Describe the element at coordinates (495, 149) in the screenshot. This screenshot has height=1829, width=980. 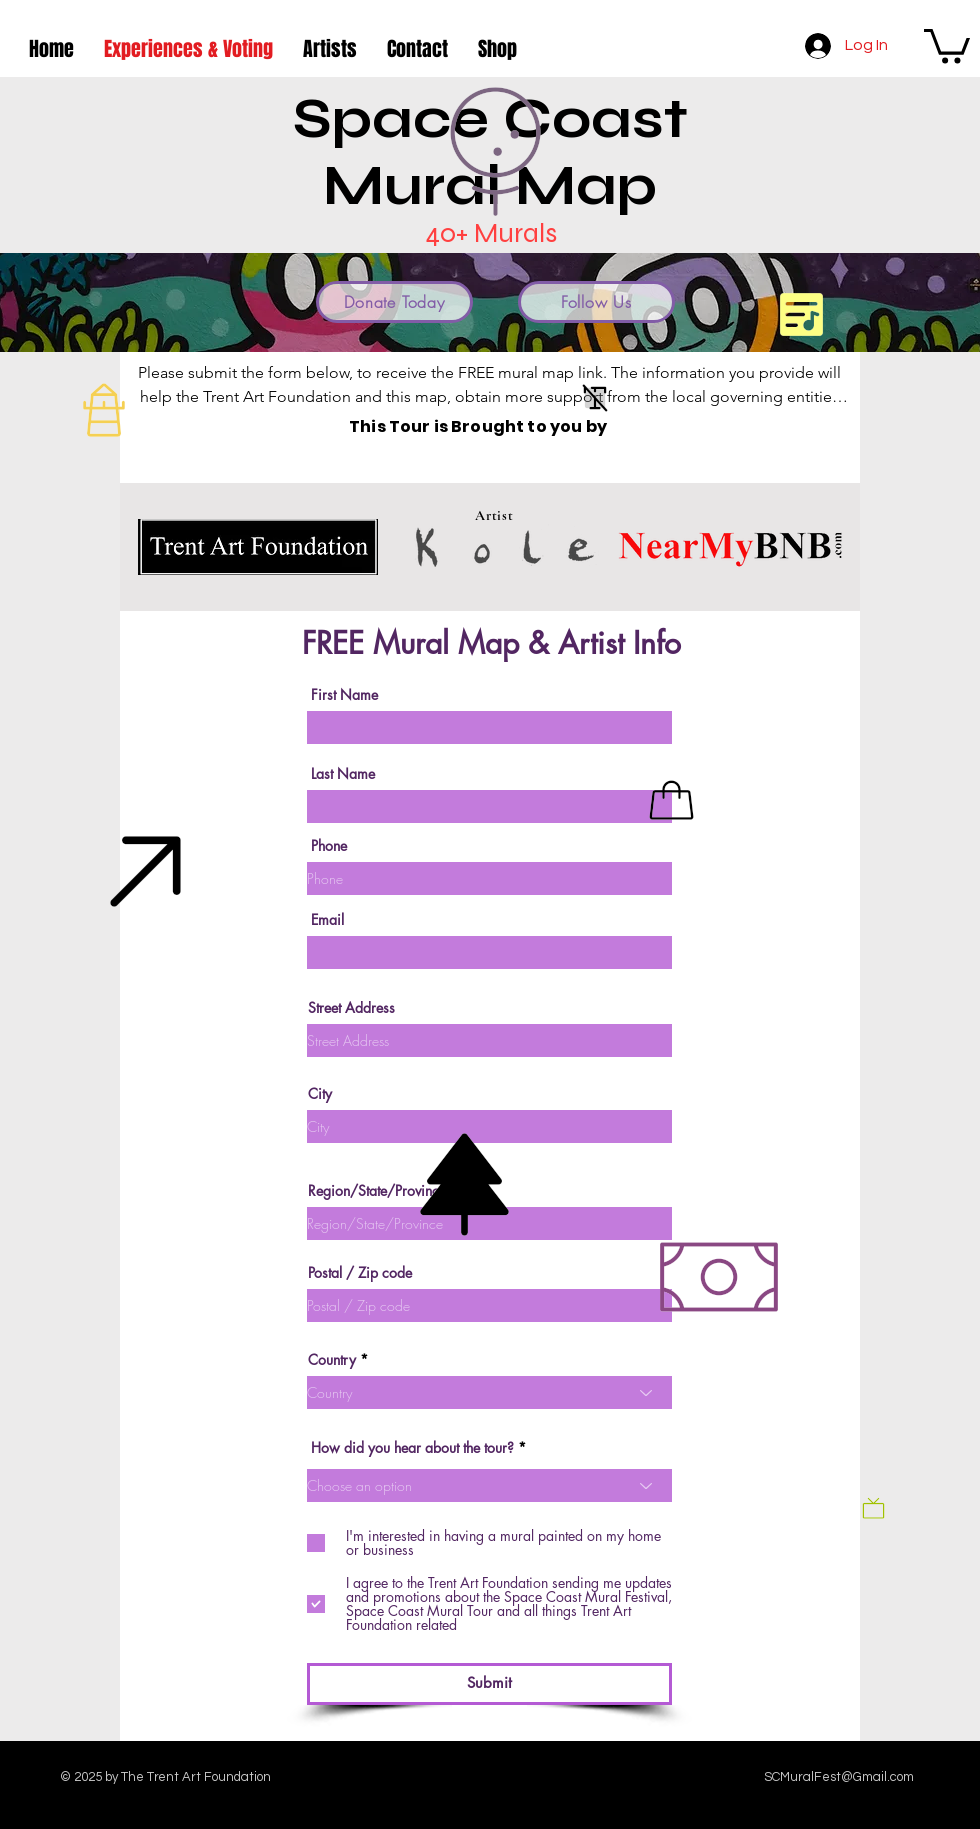
I see `access golf-related features or sports content` at that location.